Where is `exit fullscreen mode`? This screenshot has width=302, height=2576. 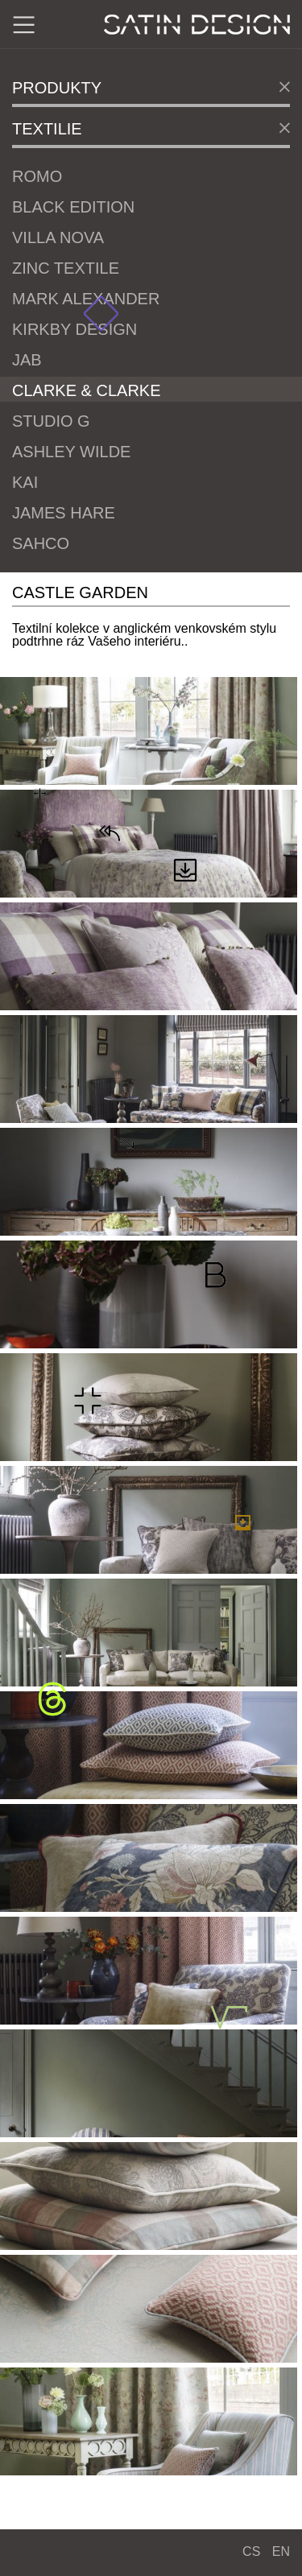
exit fullscreen mode is located at coordinates (88, 1401).